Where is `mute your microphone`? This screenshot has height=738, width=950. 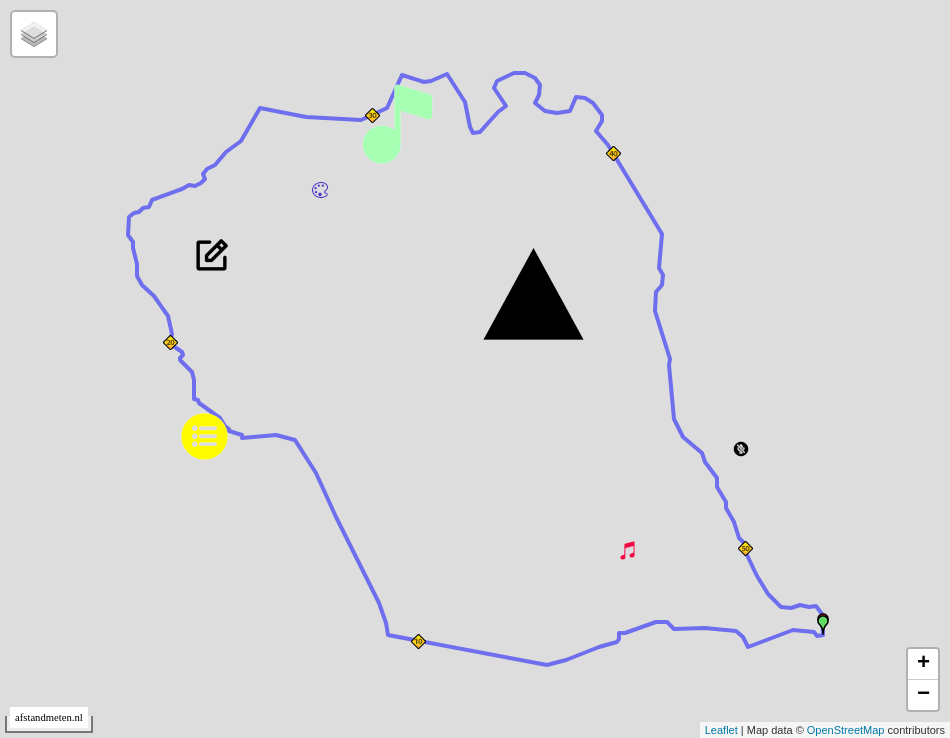 mute your microphone is located at coordinates (741, 449).